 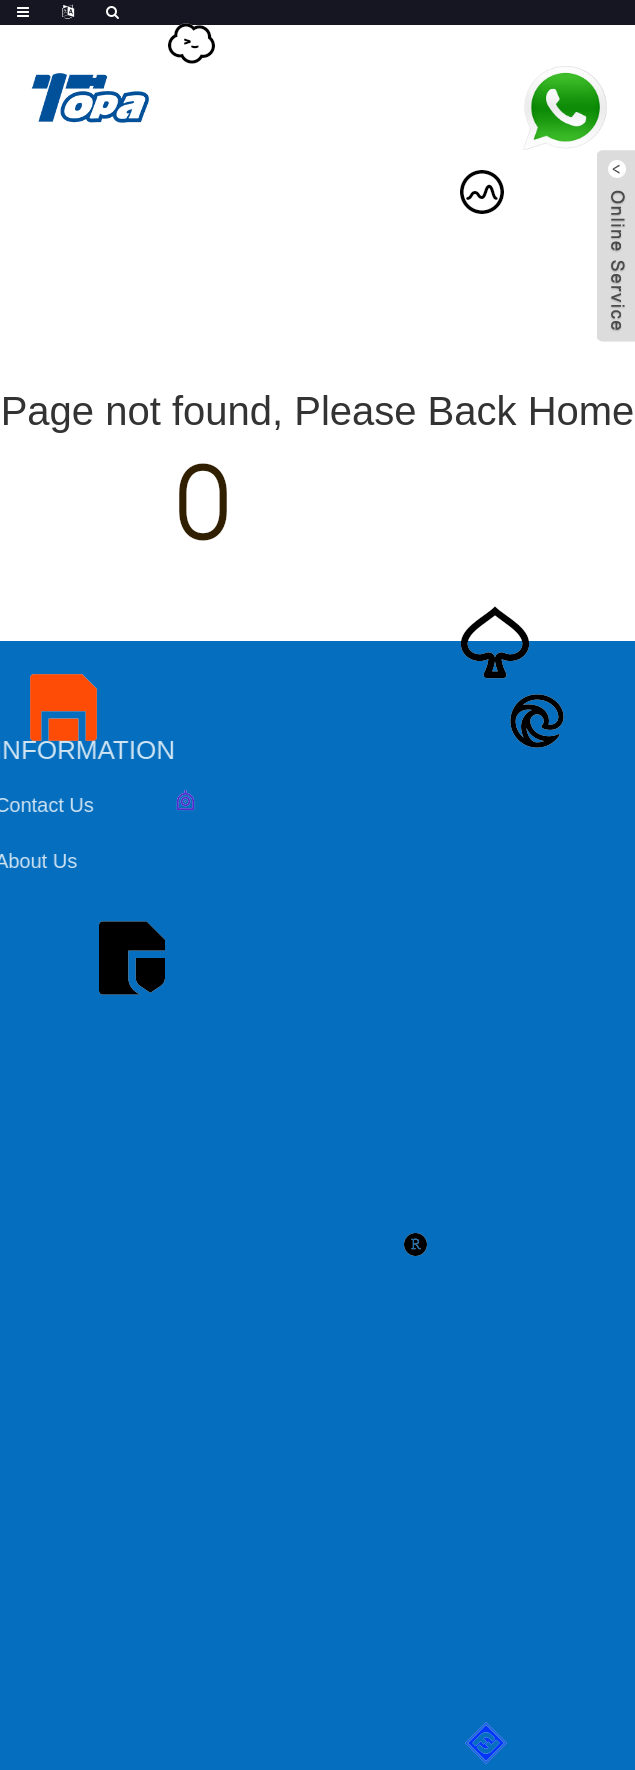 I want to click on save current file or document, so click(x=63, y=707).